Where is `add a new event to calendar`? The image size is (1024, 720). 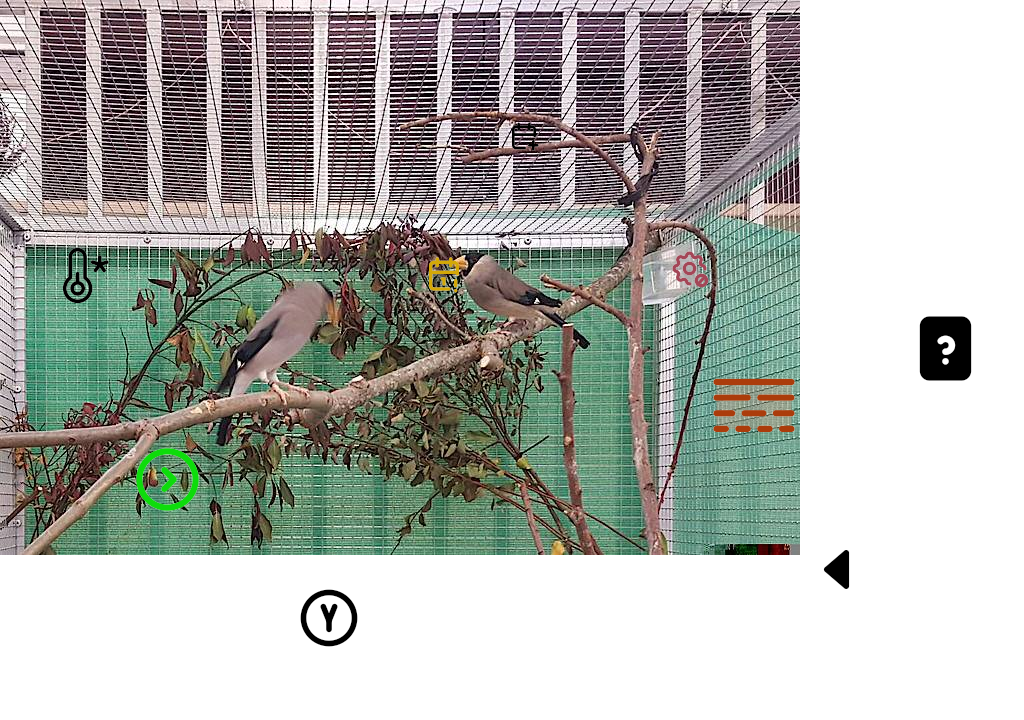 add a new event to calendar is located at coordinates (524, 136).